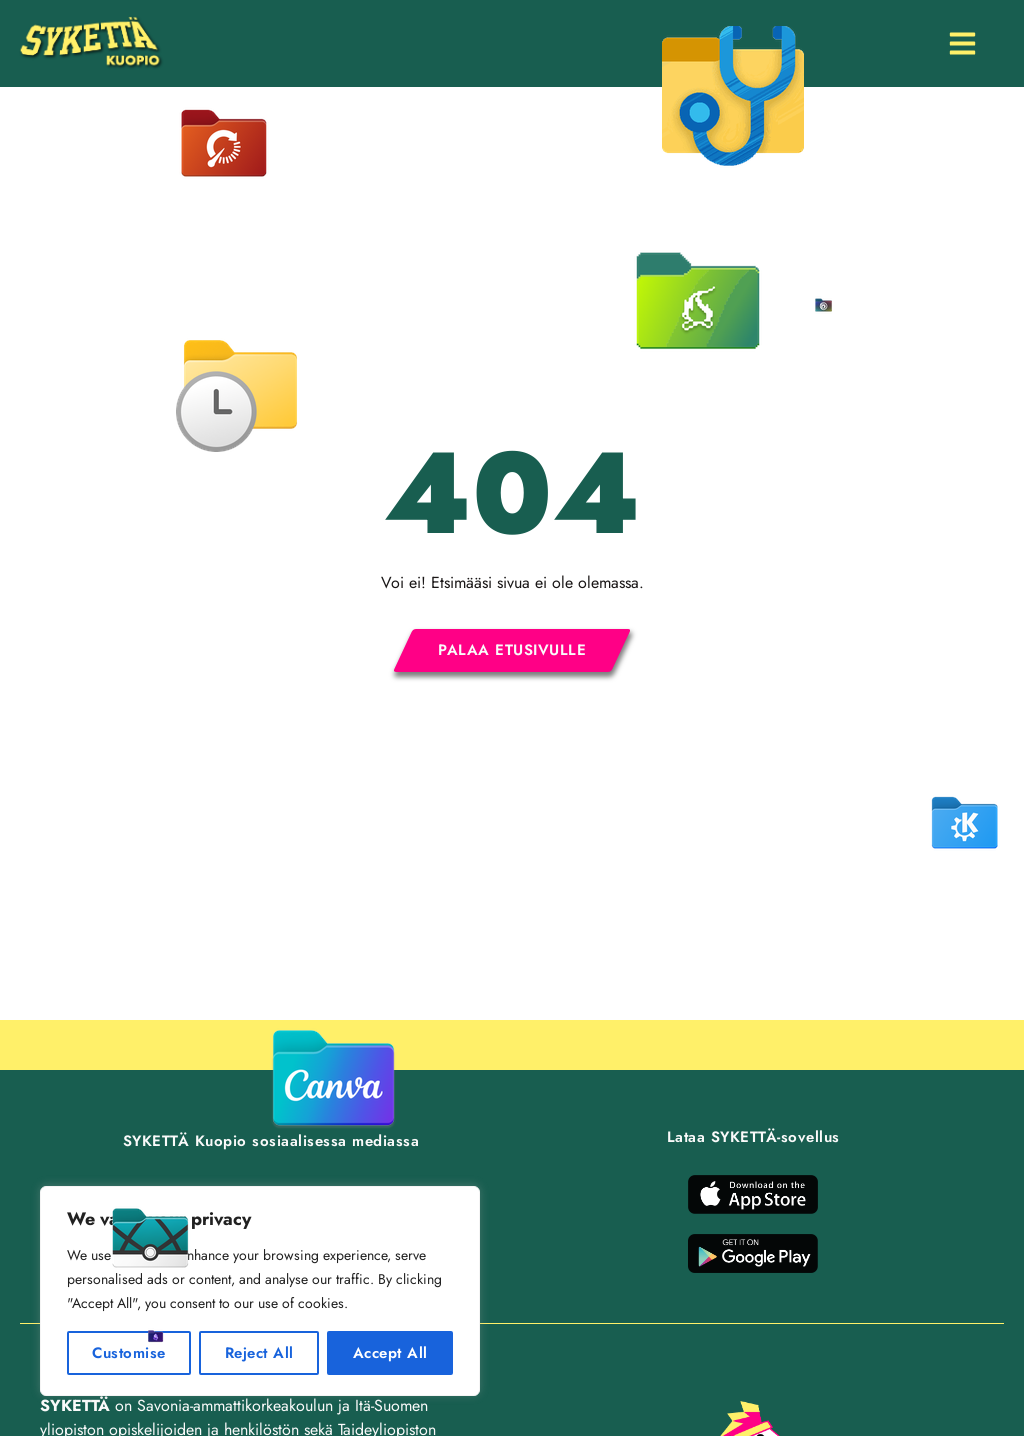 The width and height of the screenshot is (1024, 1436). What do you see at coordinates (964, 824) in the screenshot?
I see `open kde application files folder` at bounding box center [964, 824].